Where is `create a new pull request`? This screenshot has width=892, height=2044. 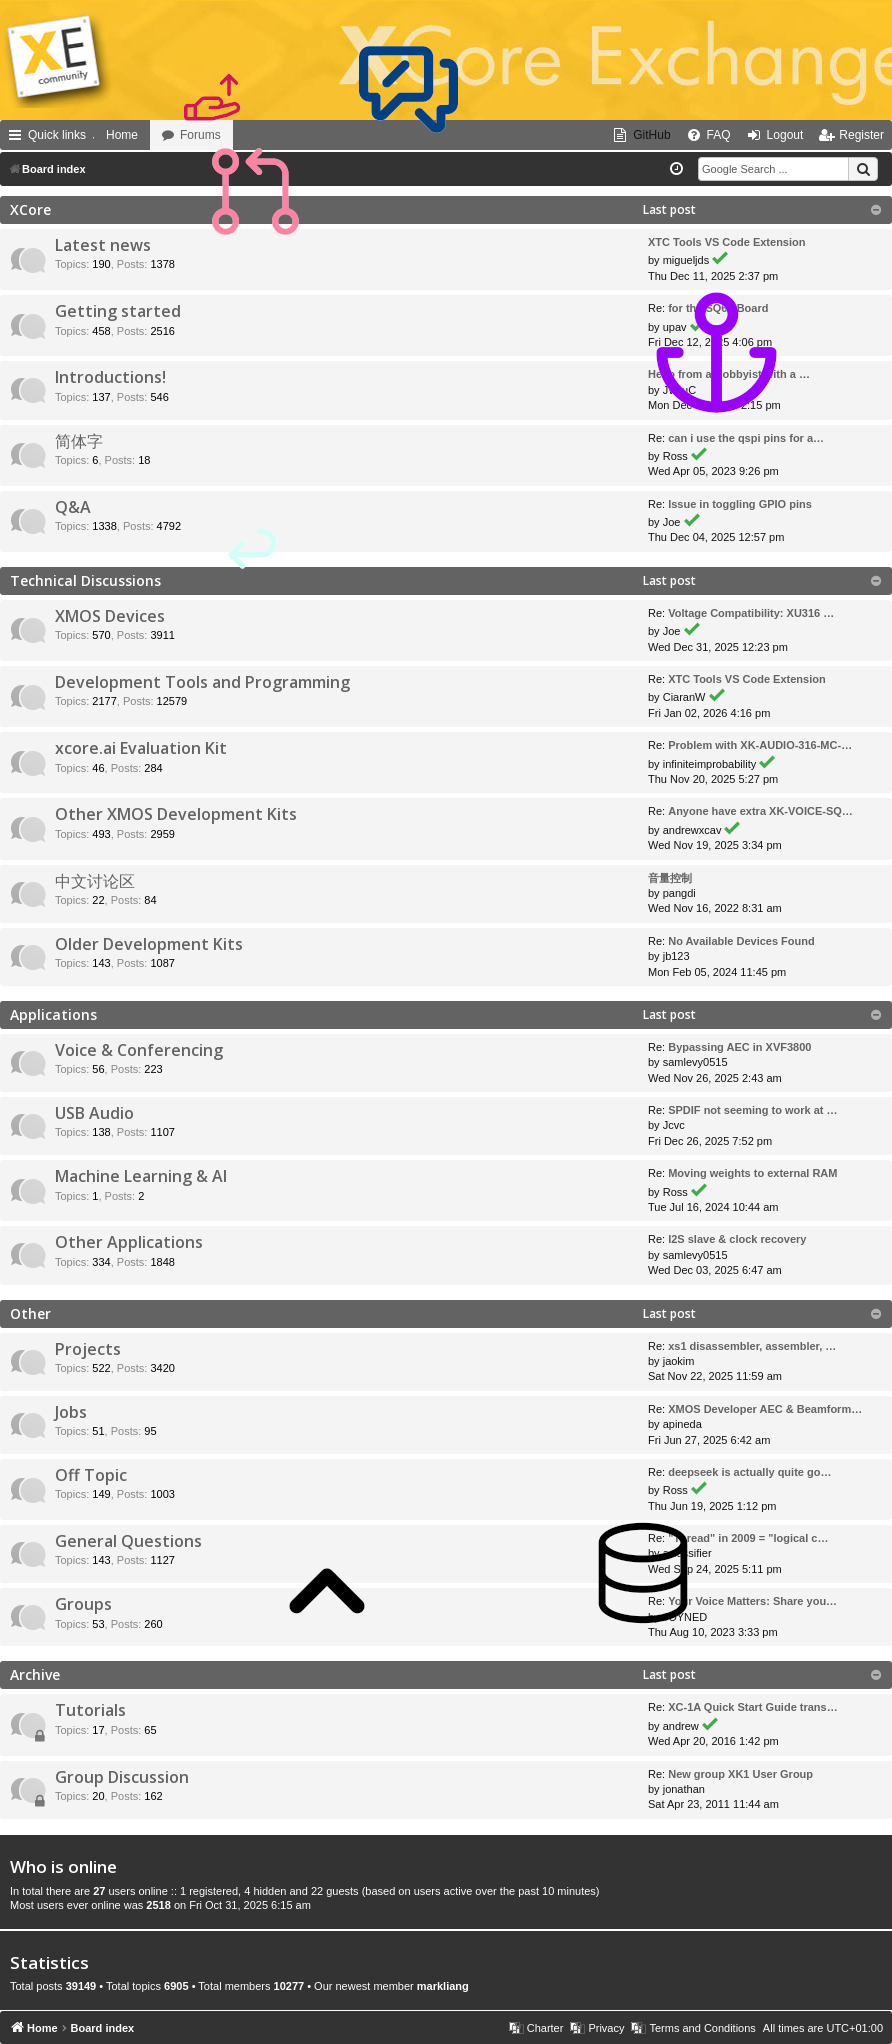 create a new pull request is located at coordinates (255, 191).